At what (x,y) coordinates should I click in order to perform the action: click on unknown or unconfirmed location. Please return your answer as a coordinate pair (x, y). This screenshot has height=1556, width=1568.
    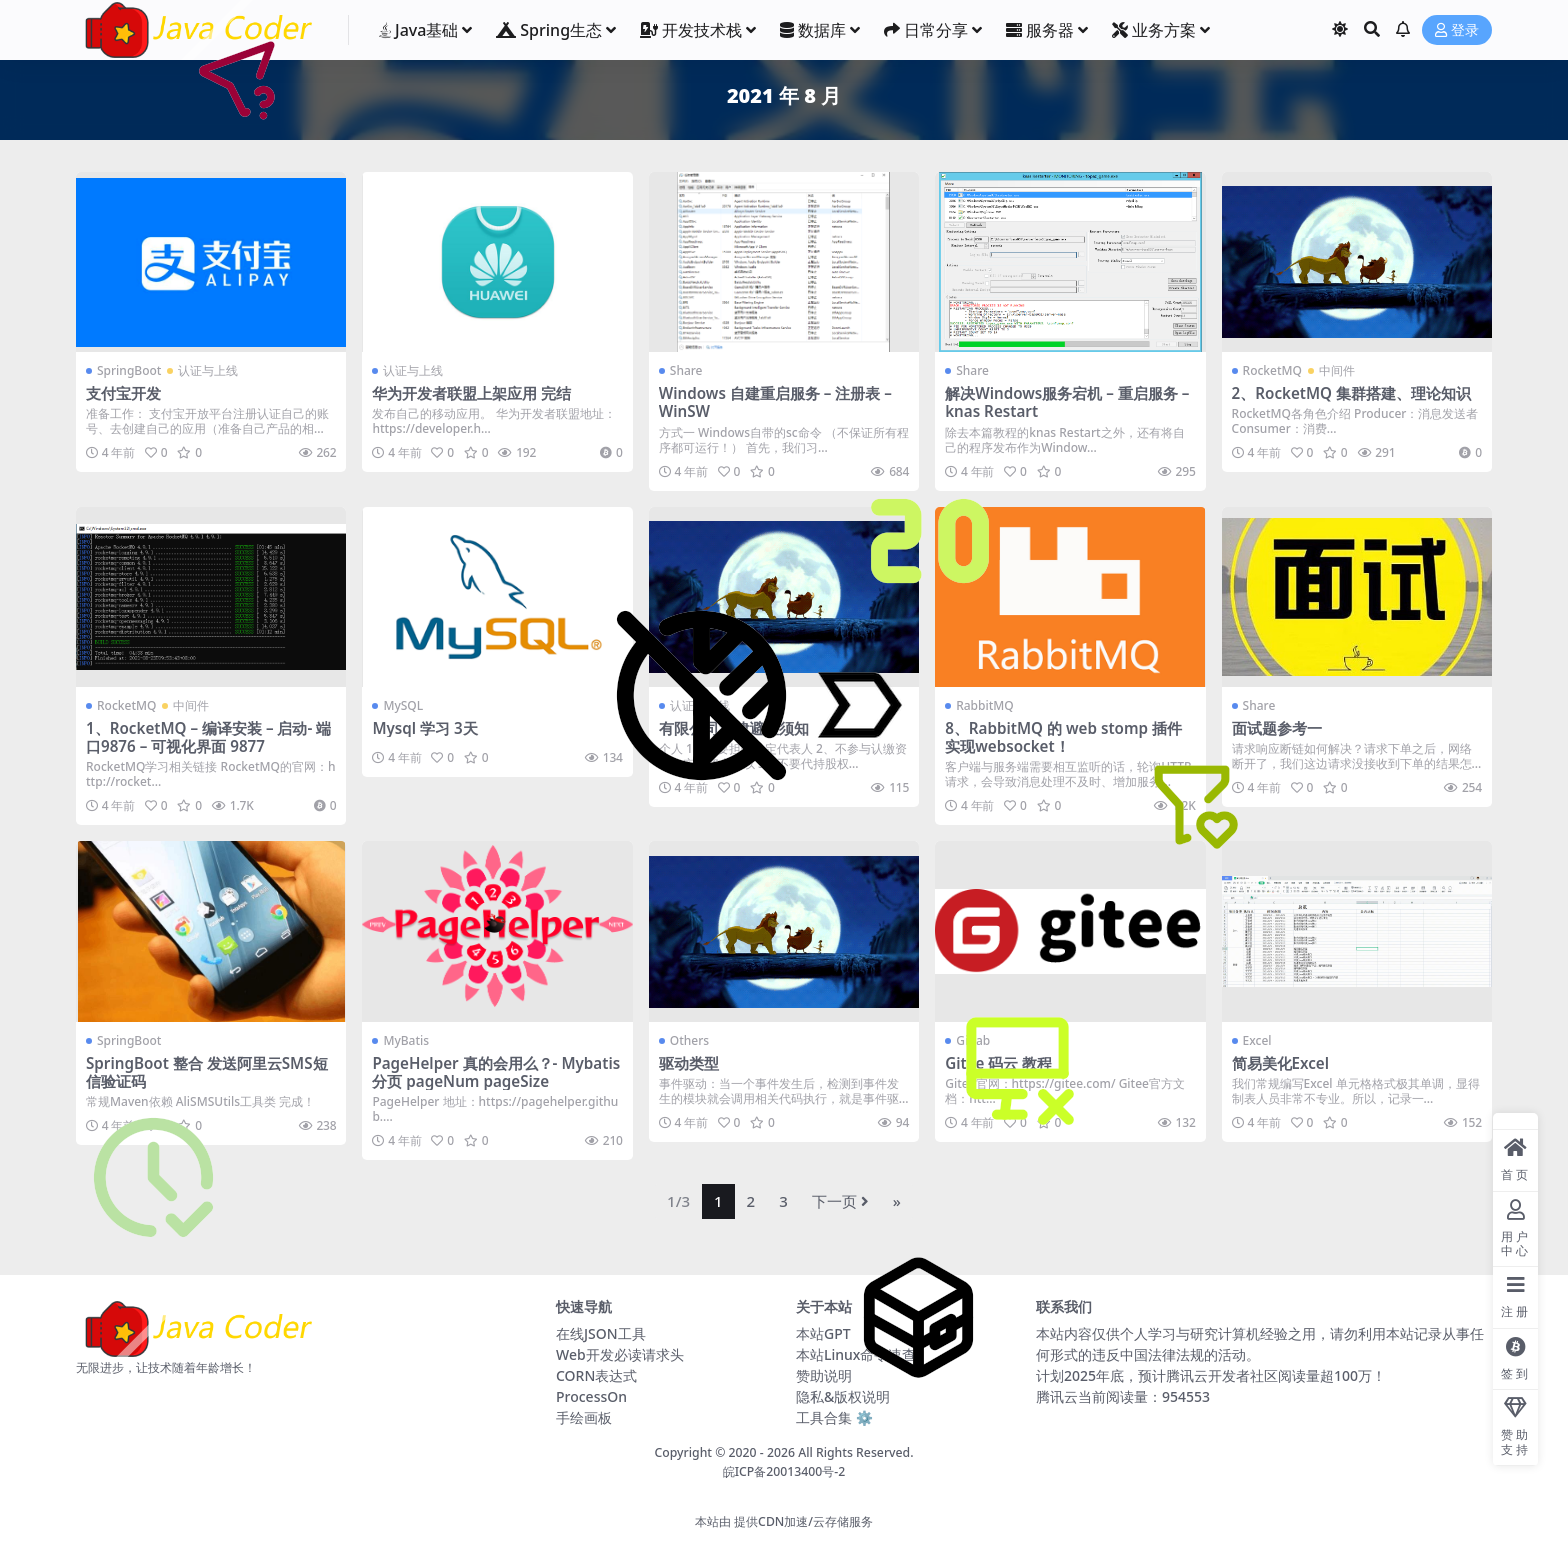
    Looking at the image, I should click on (237, 78).